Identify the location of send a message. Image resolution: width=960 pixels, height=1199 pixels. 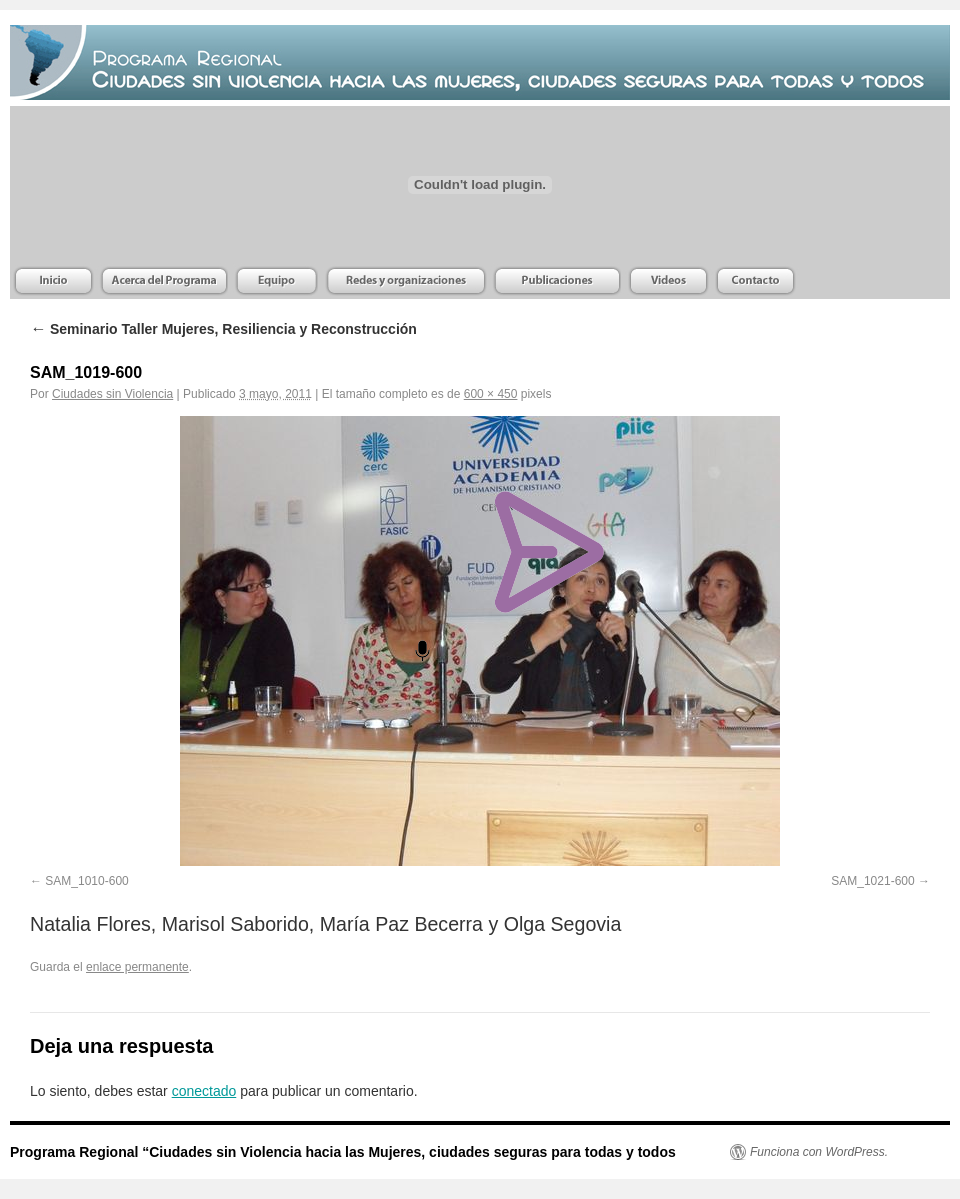
(543, 552).